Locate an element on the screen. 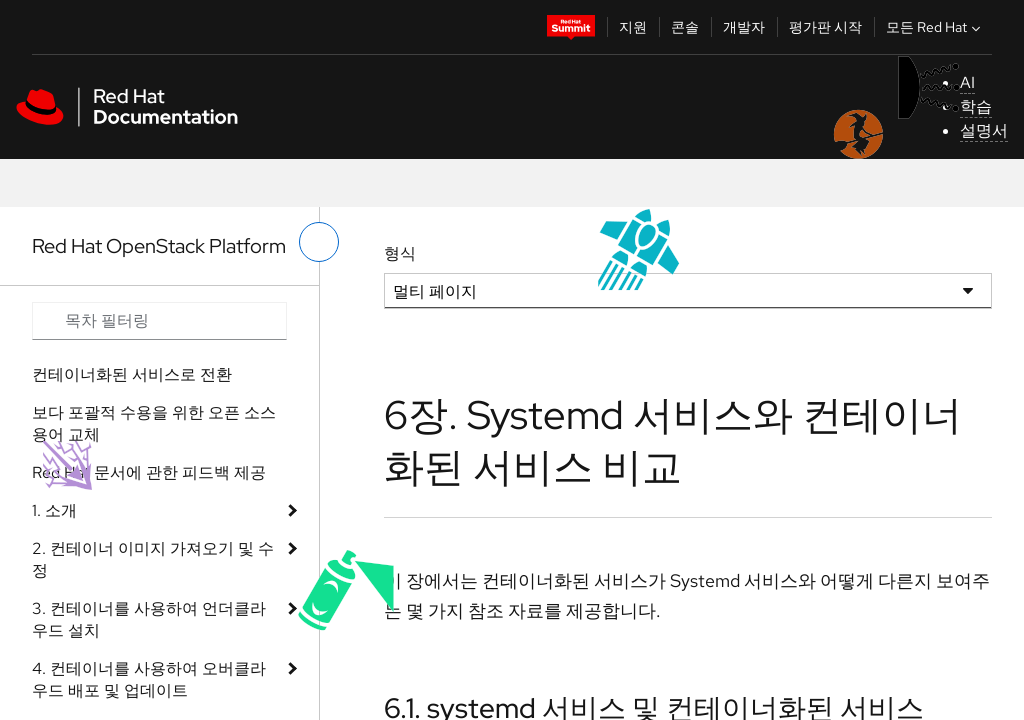  activate charged arrow ability is located at coordinates (67, 465).